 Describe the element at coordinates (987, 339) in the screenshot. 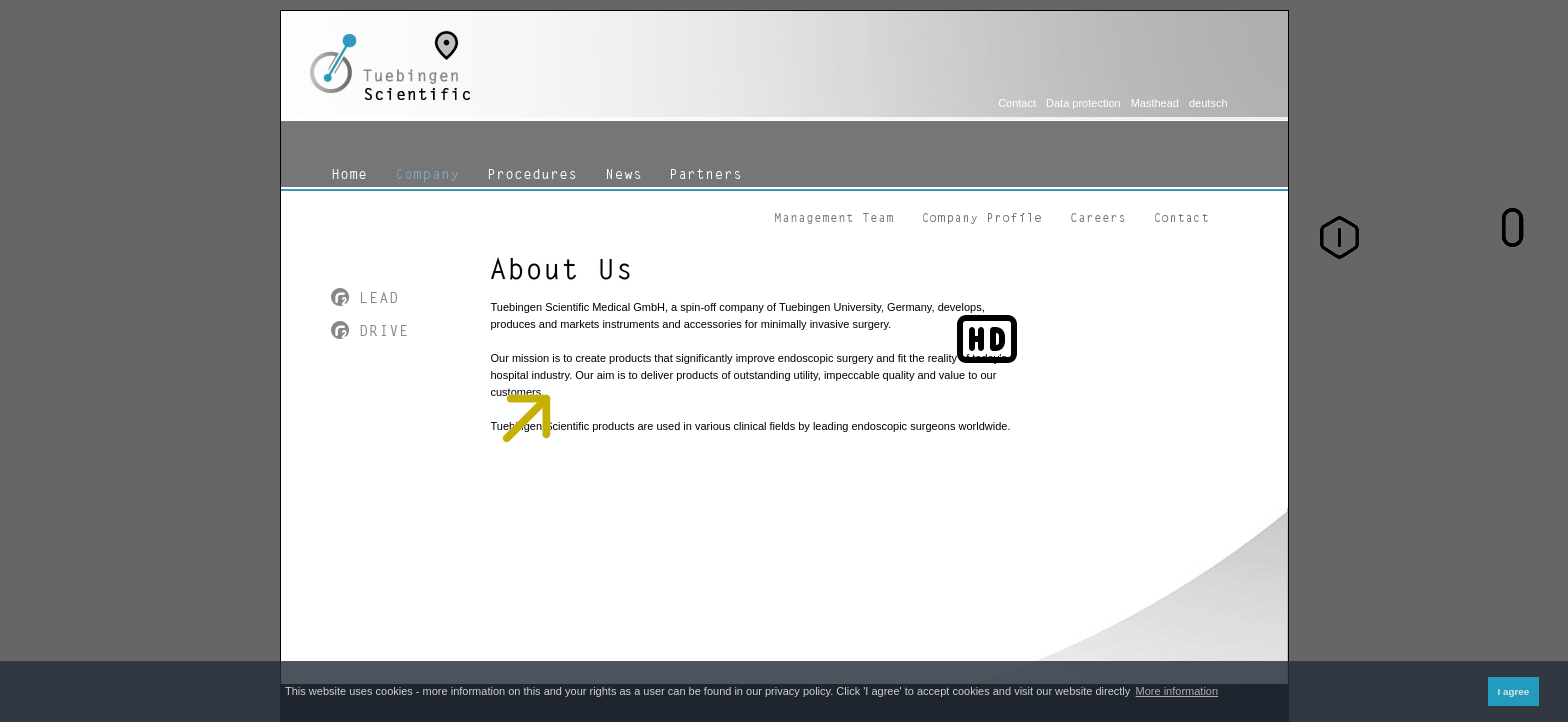

I see `indicates high definition video quality` at that location.